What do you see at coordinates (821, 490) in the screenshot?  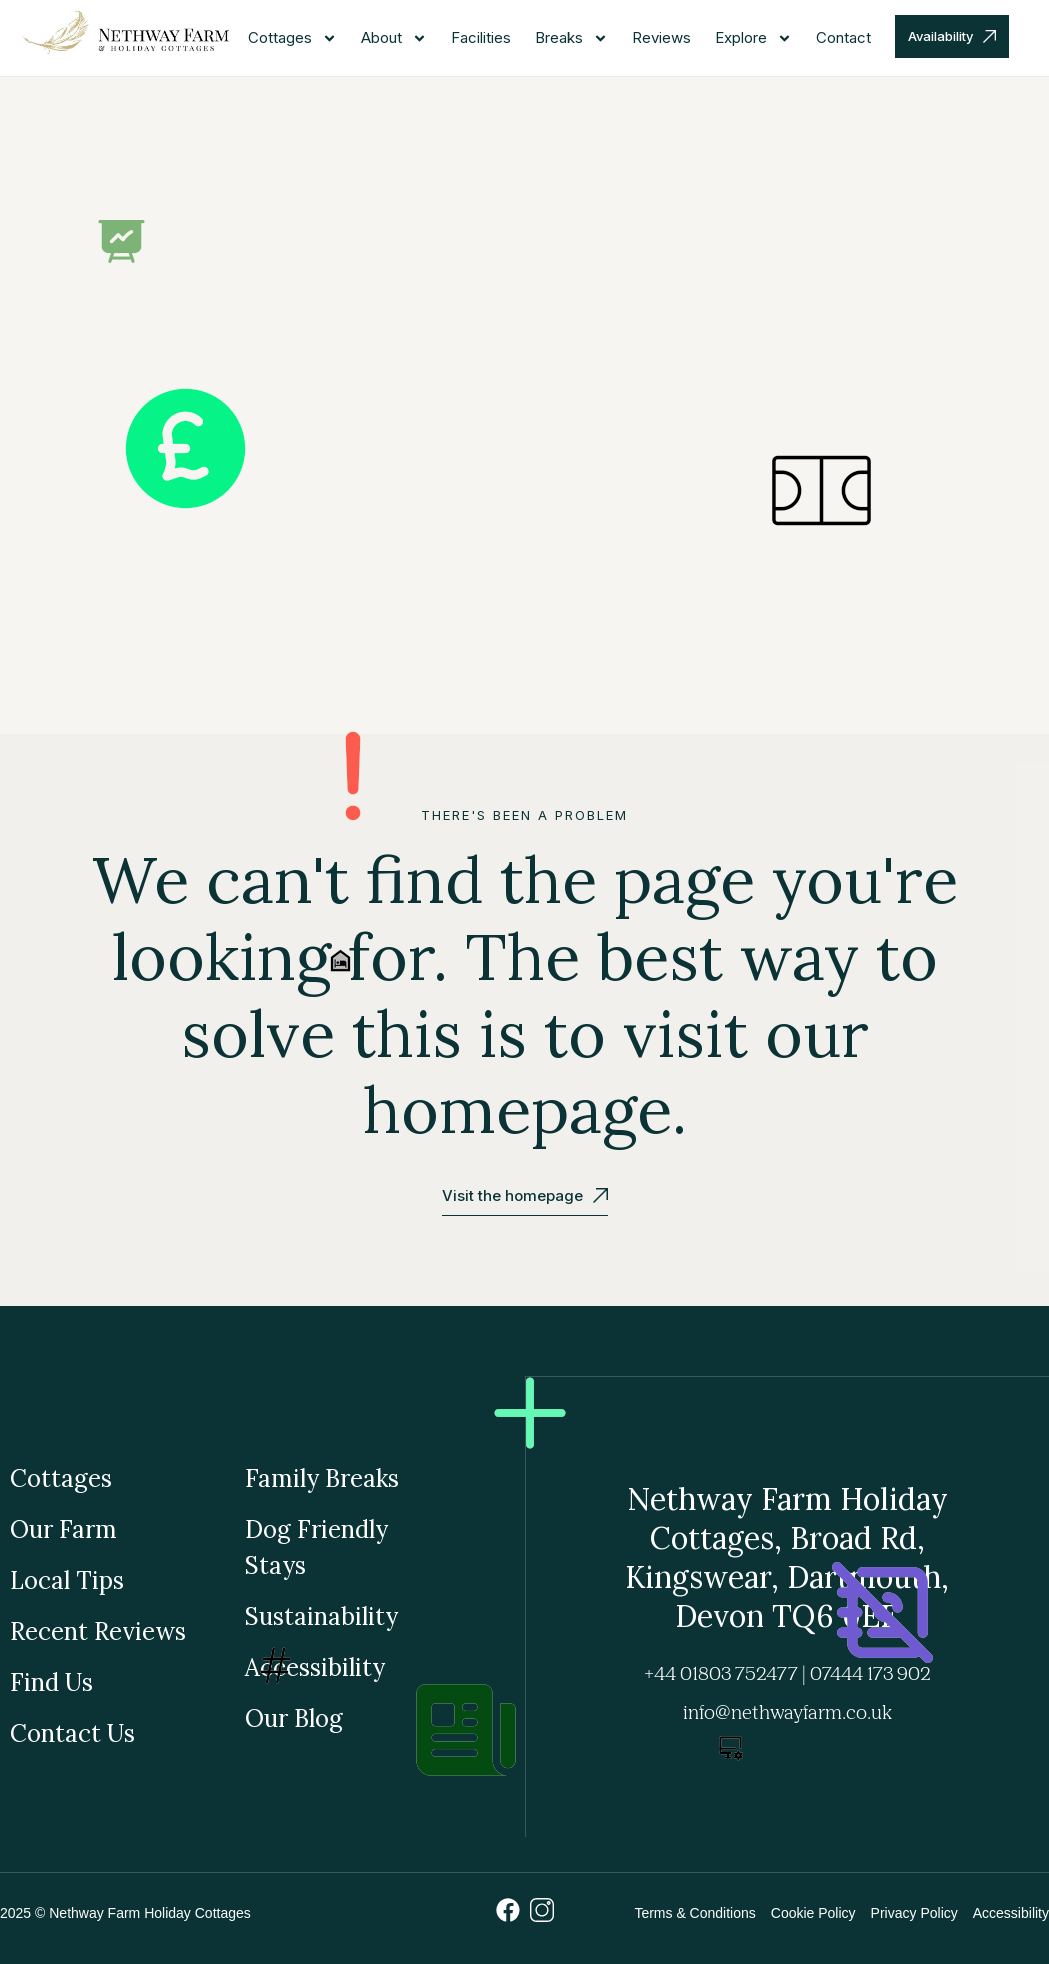 I see `view basketball court availability` at bounding box center [821, 490].